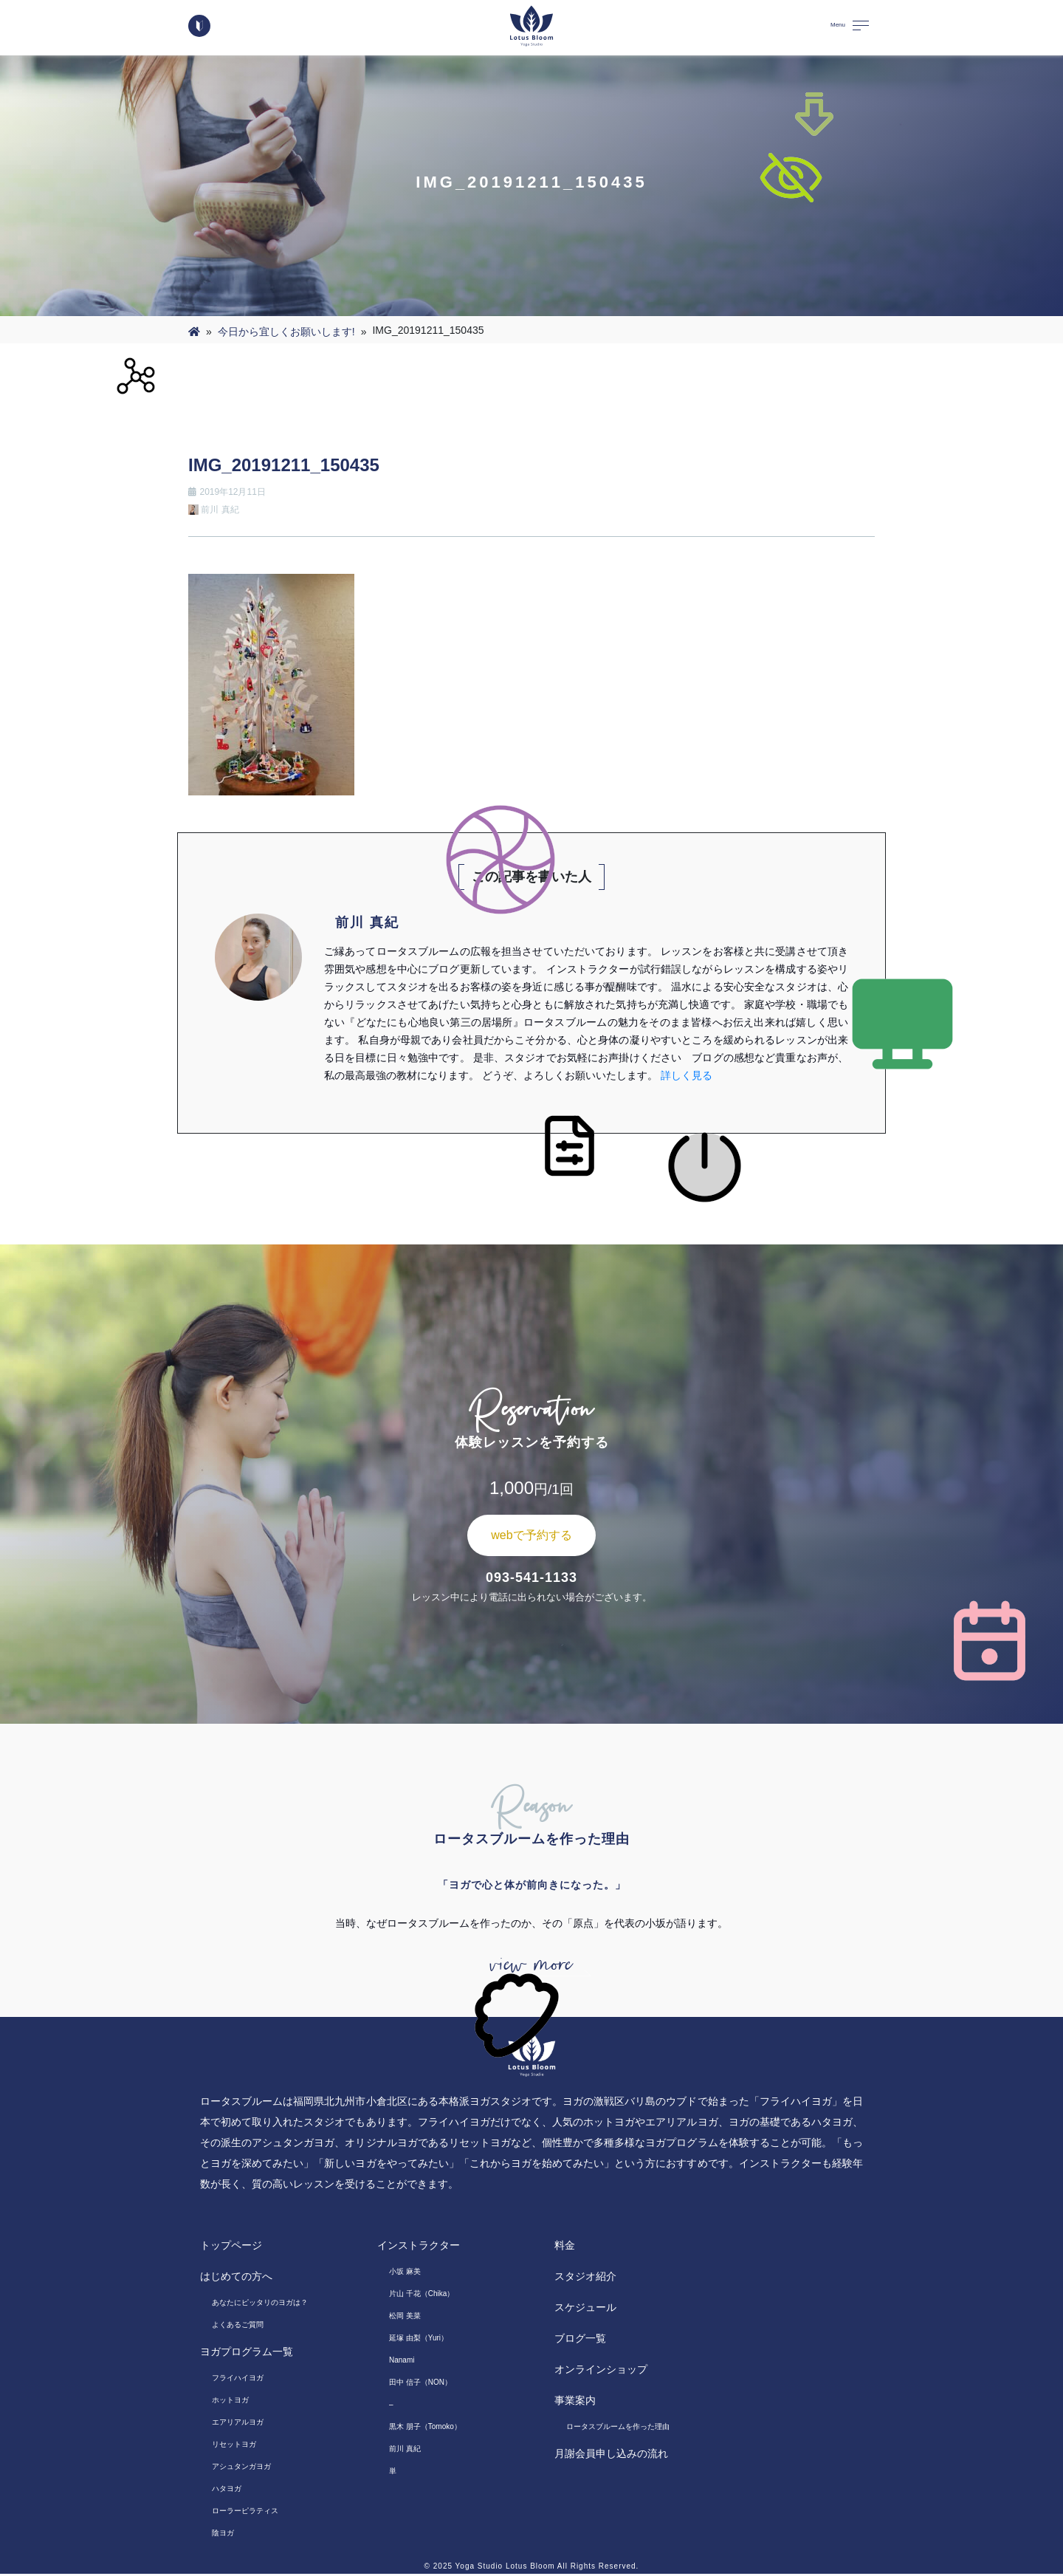 The image size is (1063, 2576). What do you see at coordinates (517, 2015) in the screenshot?
I see `browse asian cuisine or dumpling restaurants` at bounding box center [517, 2015].